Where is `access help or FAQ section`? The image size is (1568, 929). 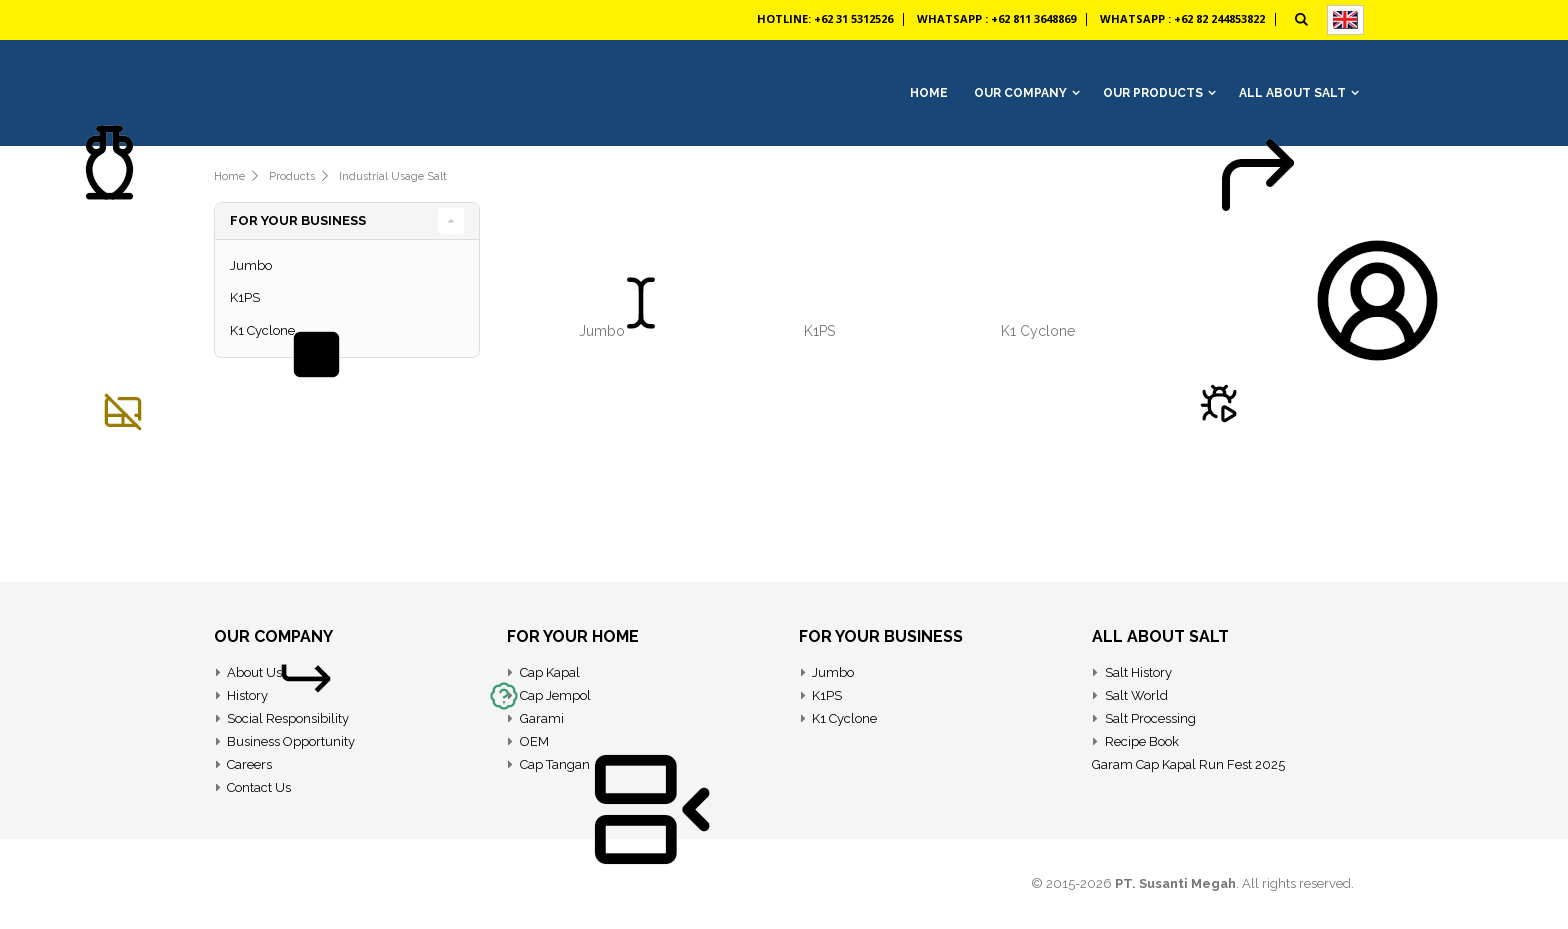 access help or FAQ section is located at coordinates (504, 696).